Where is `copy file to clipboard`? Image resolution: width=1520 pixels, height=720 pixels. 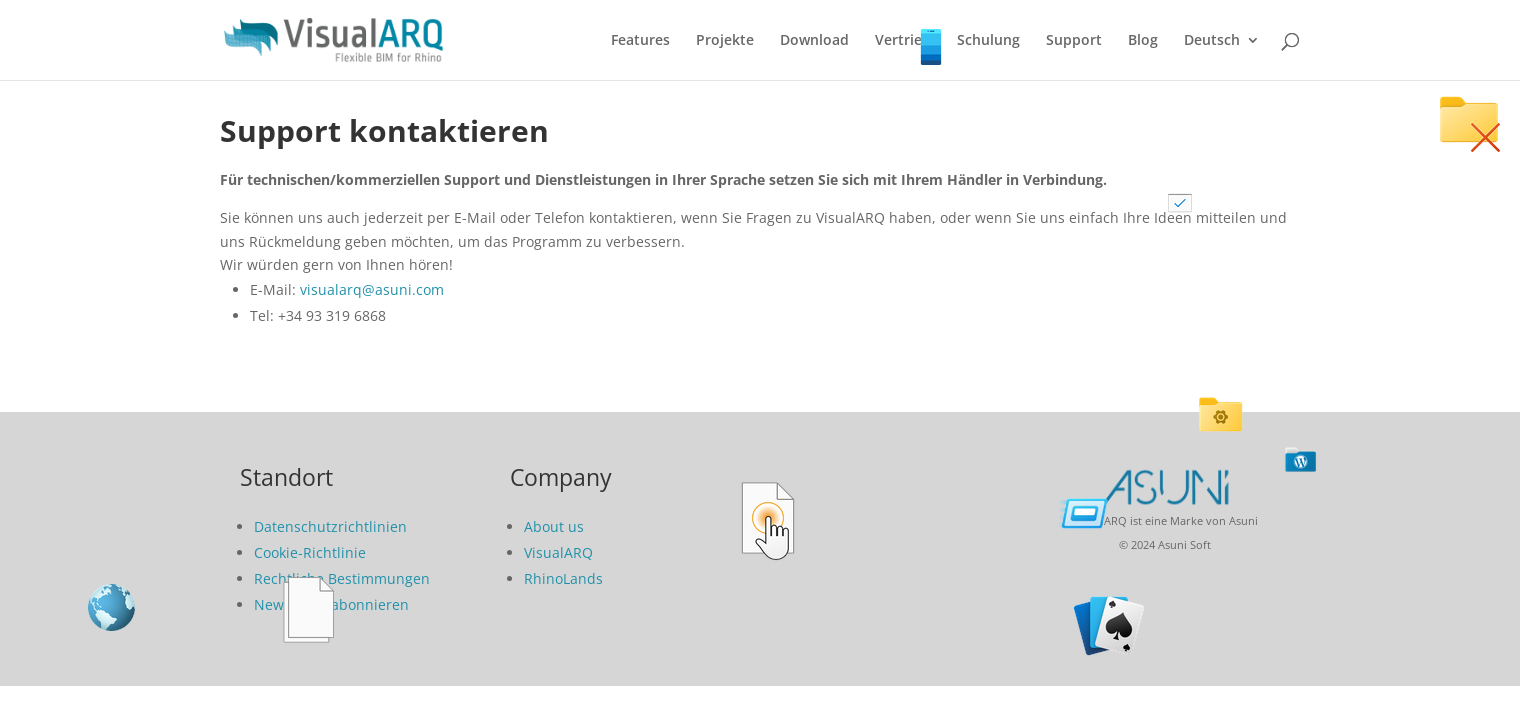
copy file to clipboard is located at coordinates (309, 610).